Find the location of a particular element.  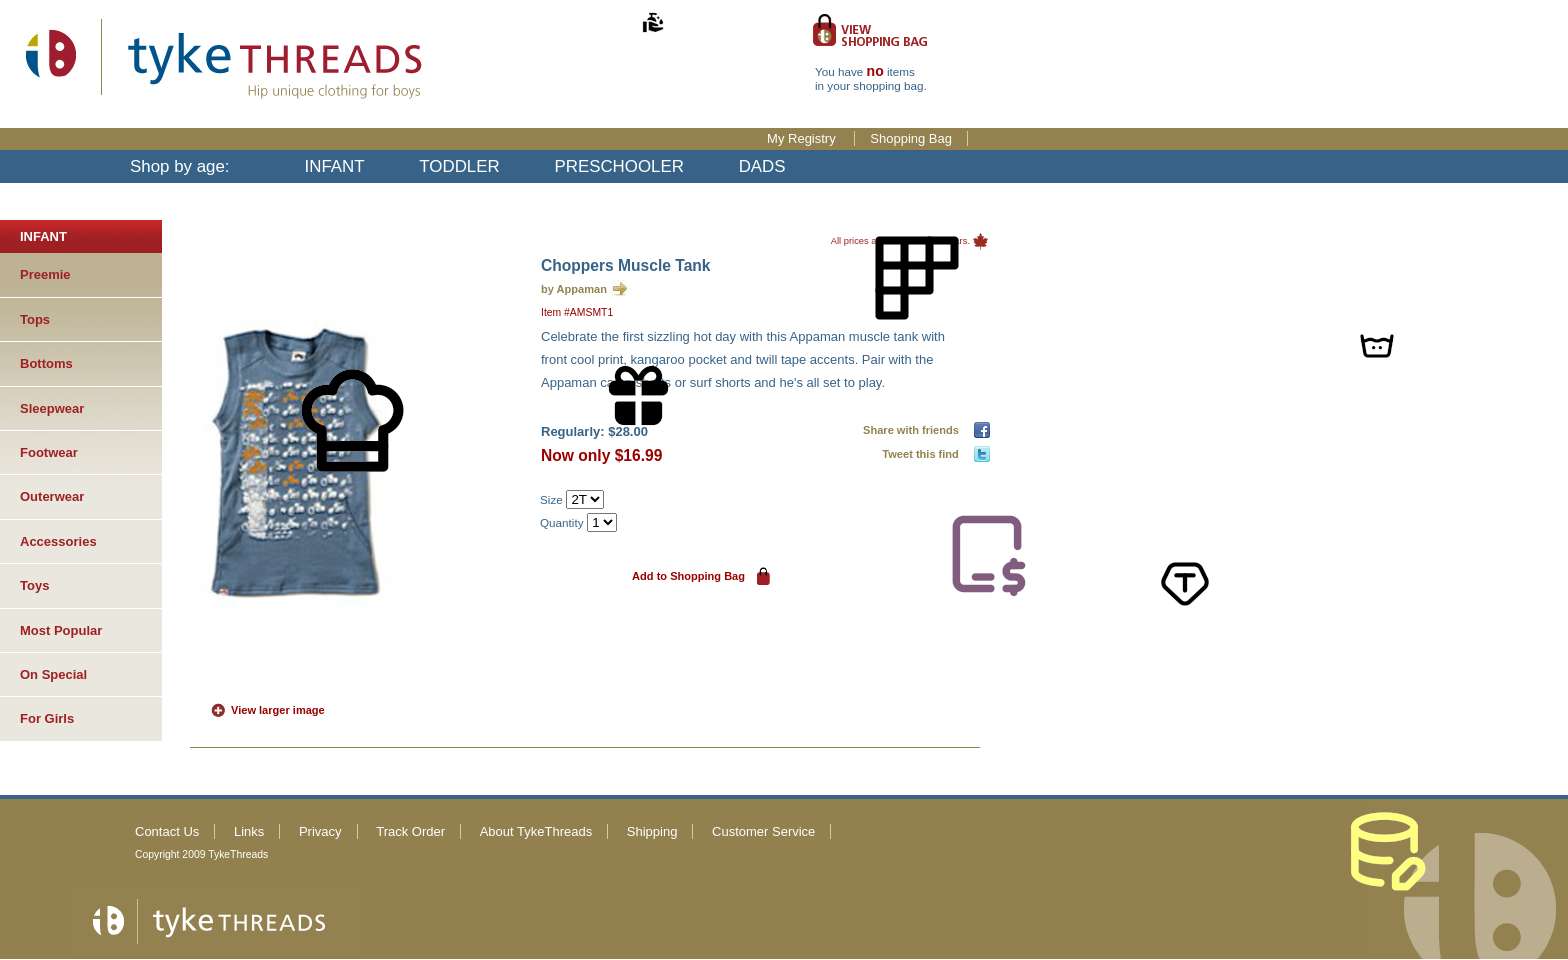

access cooking or recipe features is located at coordinates (352, 420).